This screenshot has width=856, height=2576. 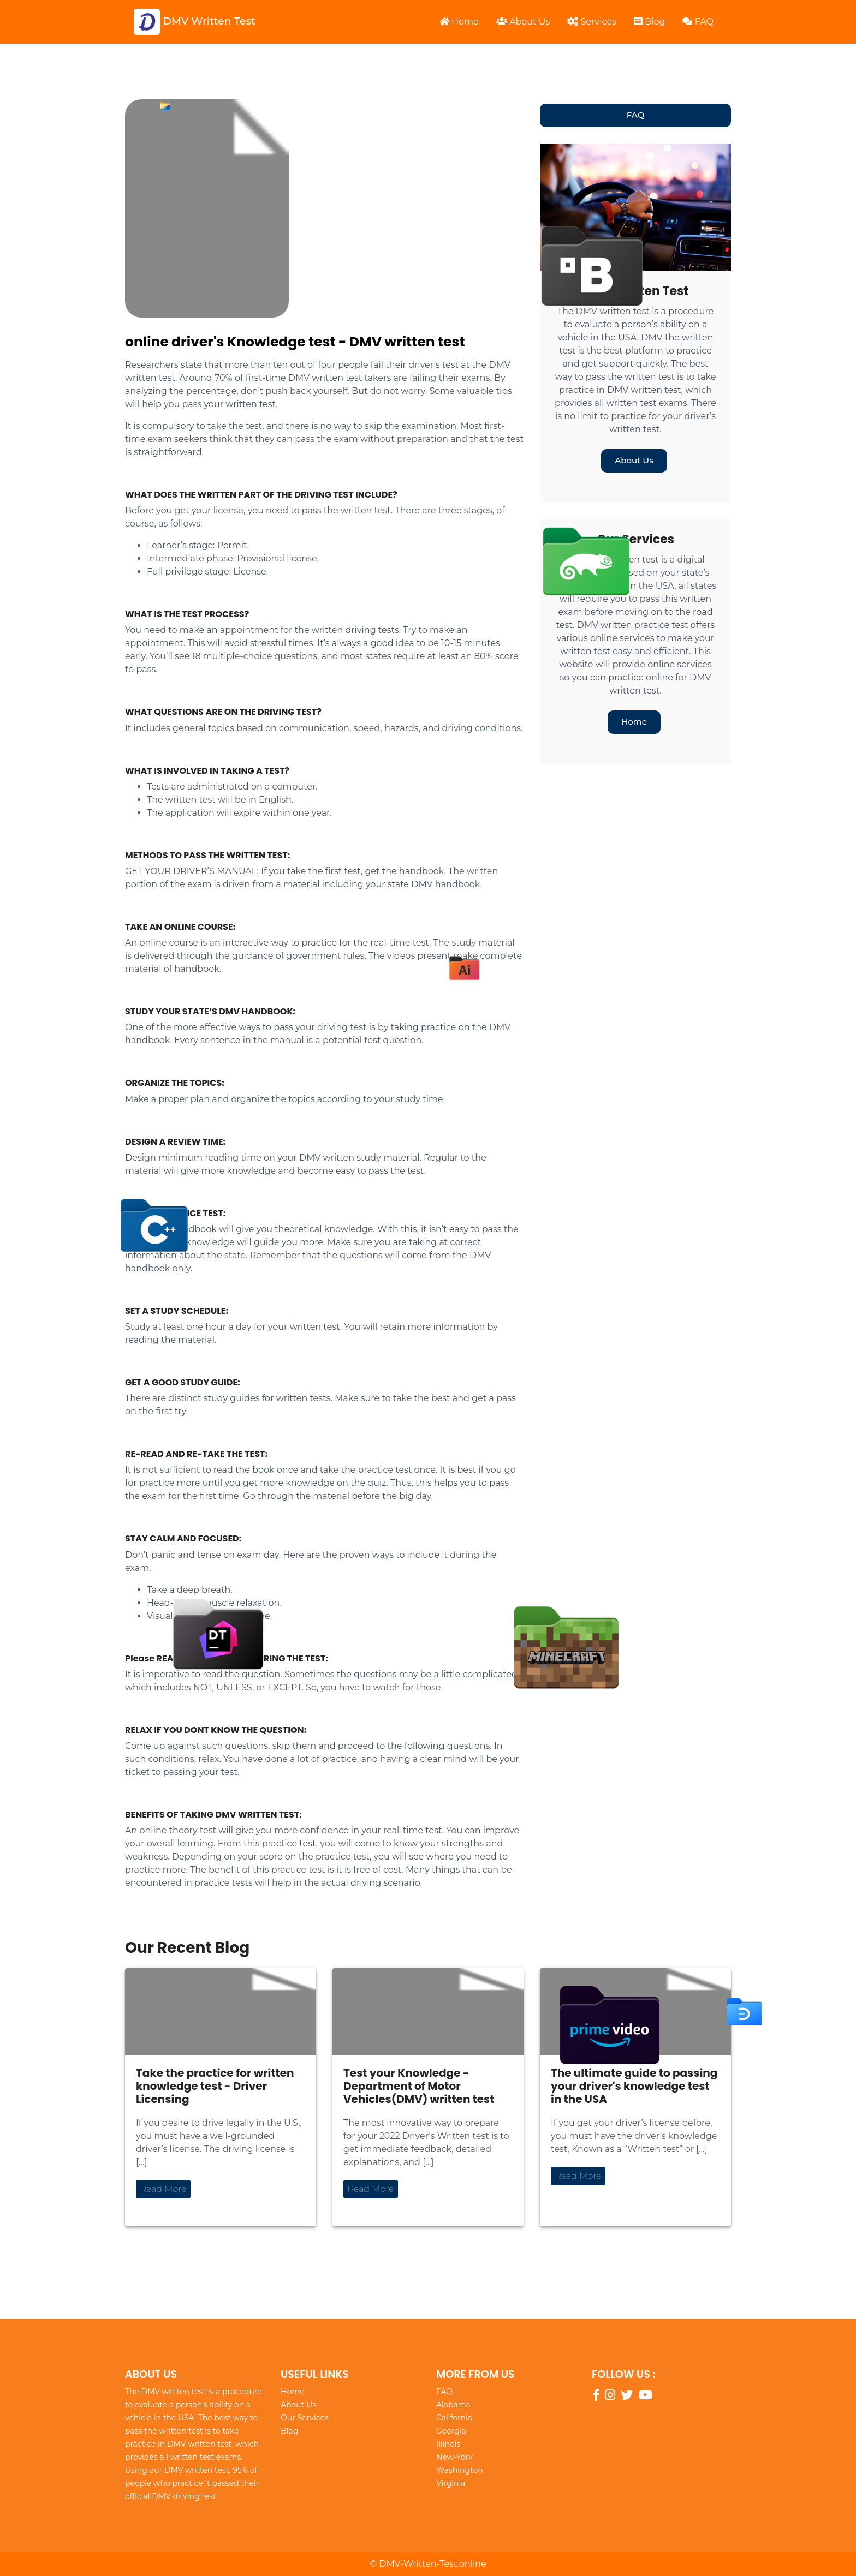 I want to click on open folder containing C++ project files, so click(x=154, y=1227).